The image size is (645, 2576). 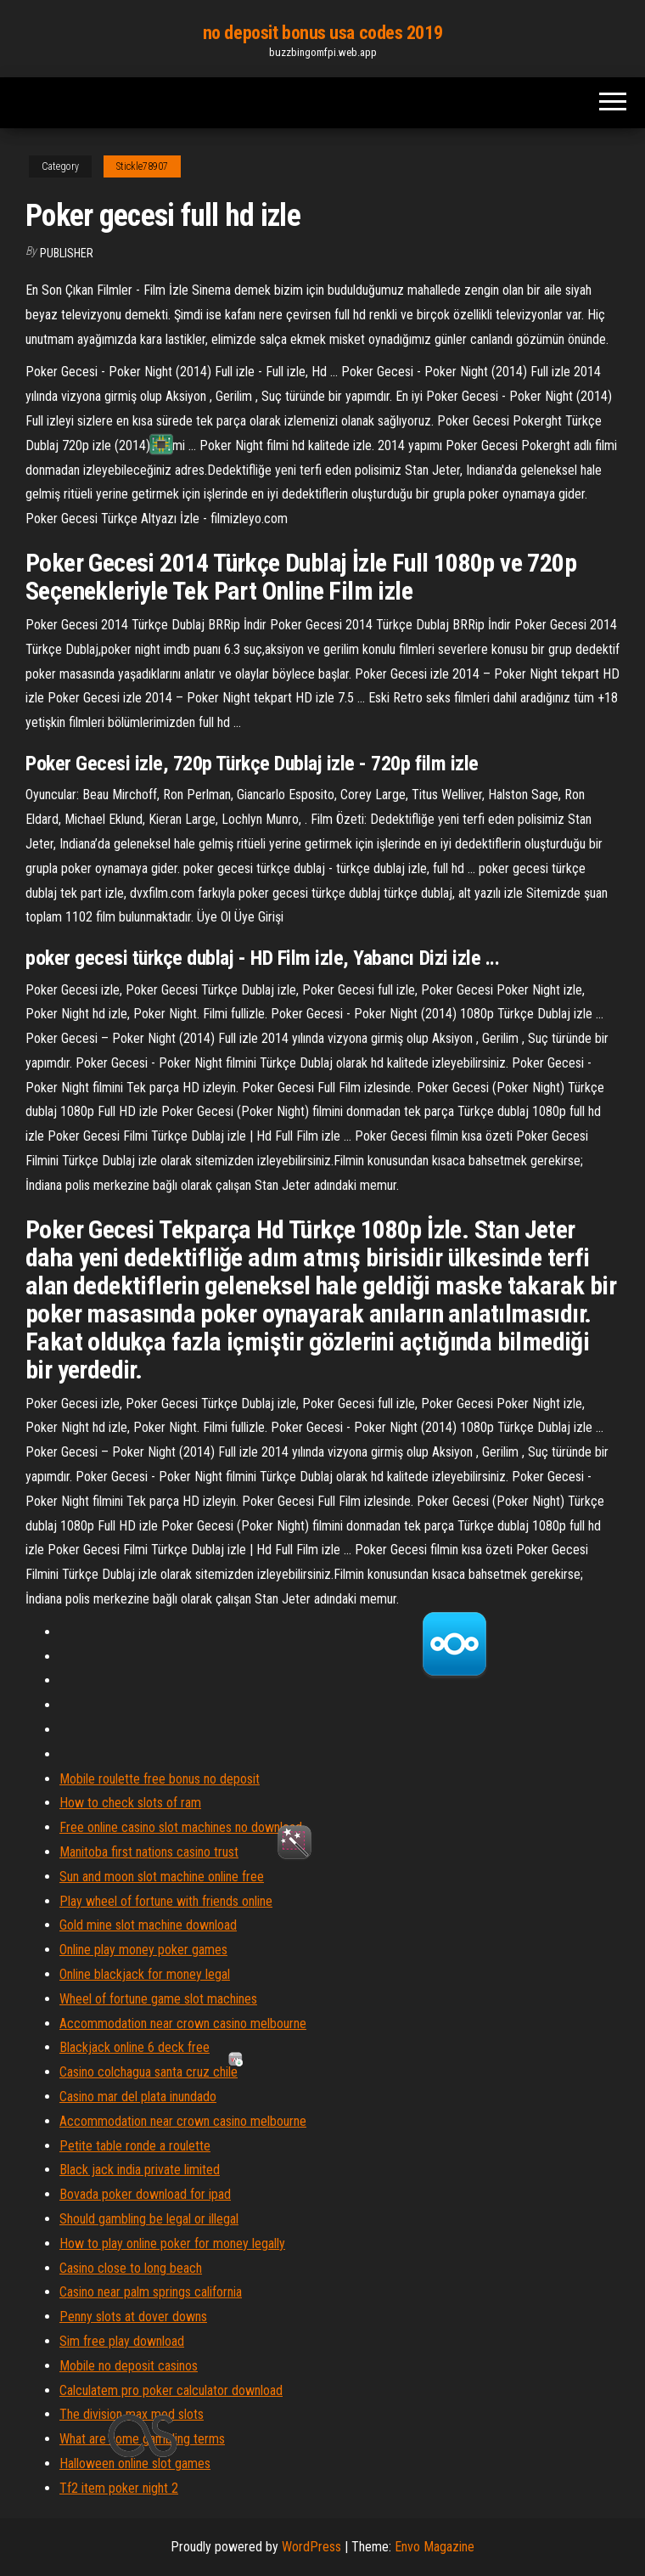 What do you see at coordinates (294, 1842) in the screenshot?
I see `open normcap screen capture tool` at bounding box center [294, 1842].